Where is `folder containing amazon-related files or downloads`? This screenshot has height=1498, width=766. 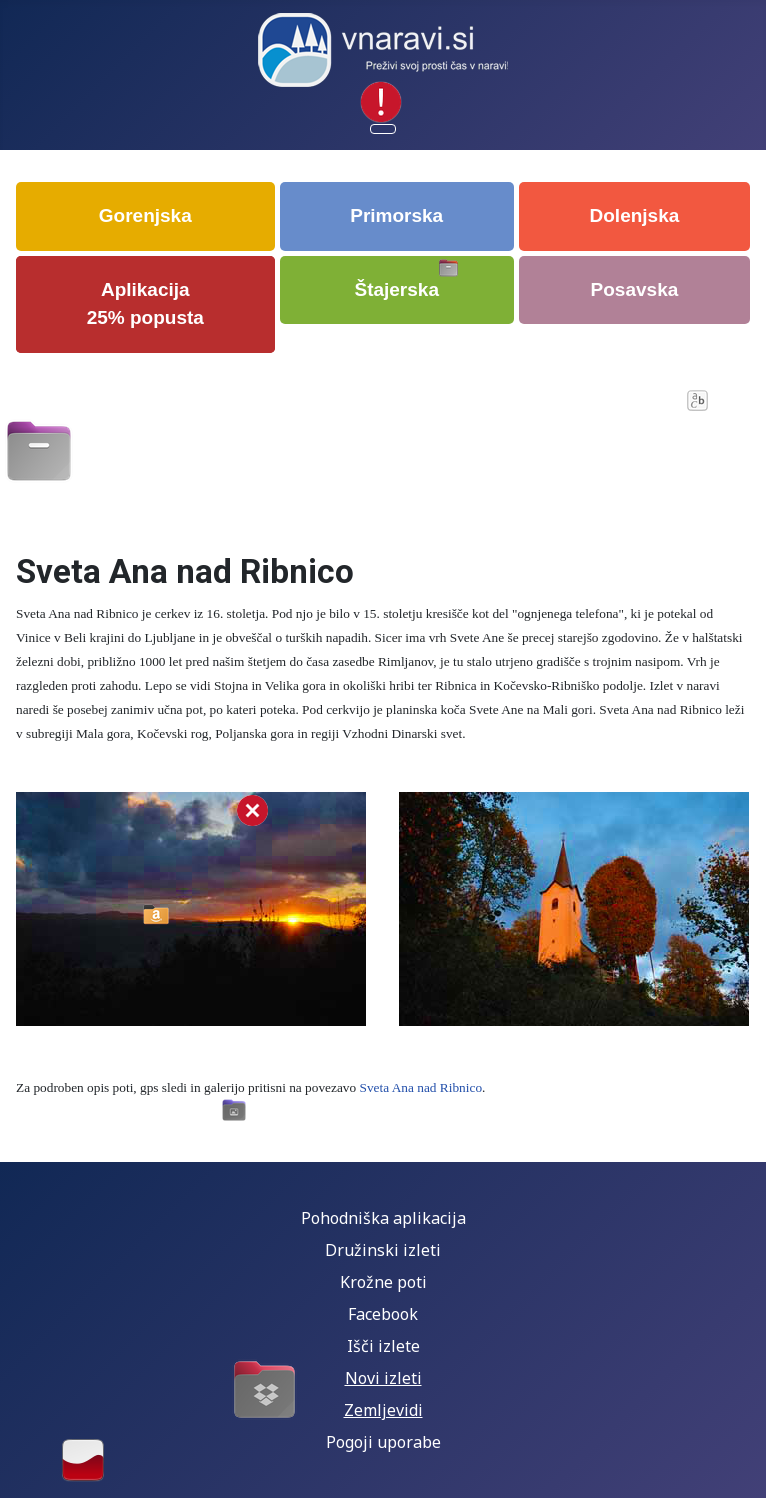
folder containing amazon-related files or downloads is located at coordinates (156, 915).